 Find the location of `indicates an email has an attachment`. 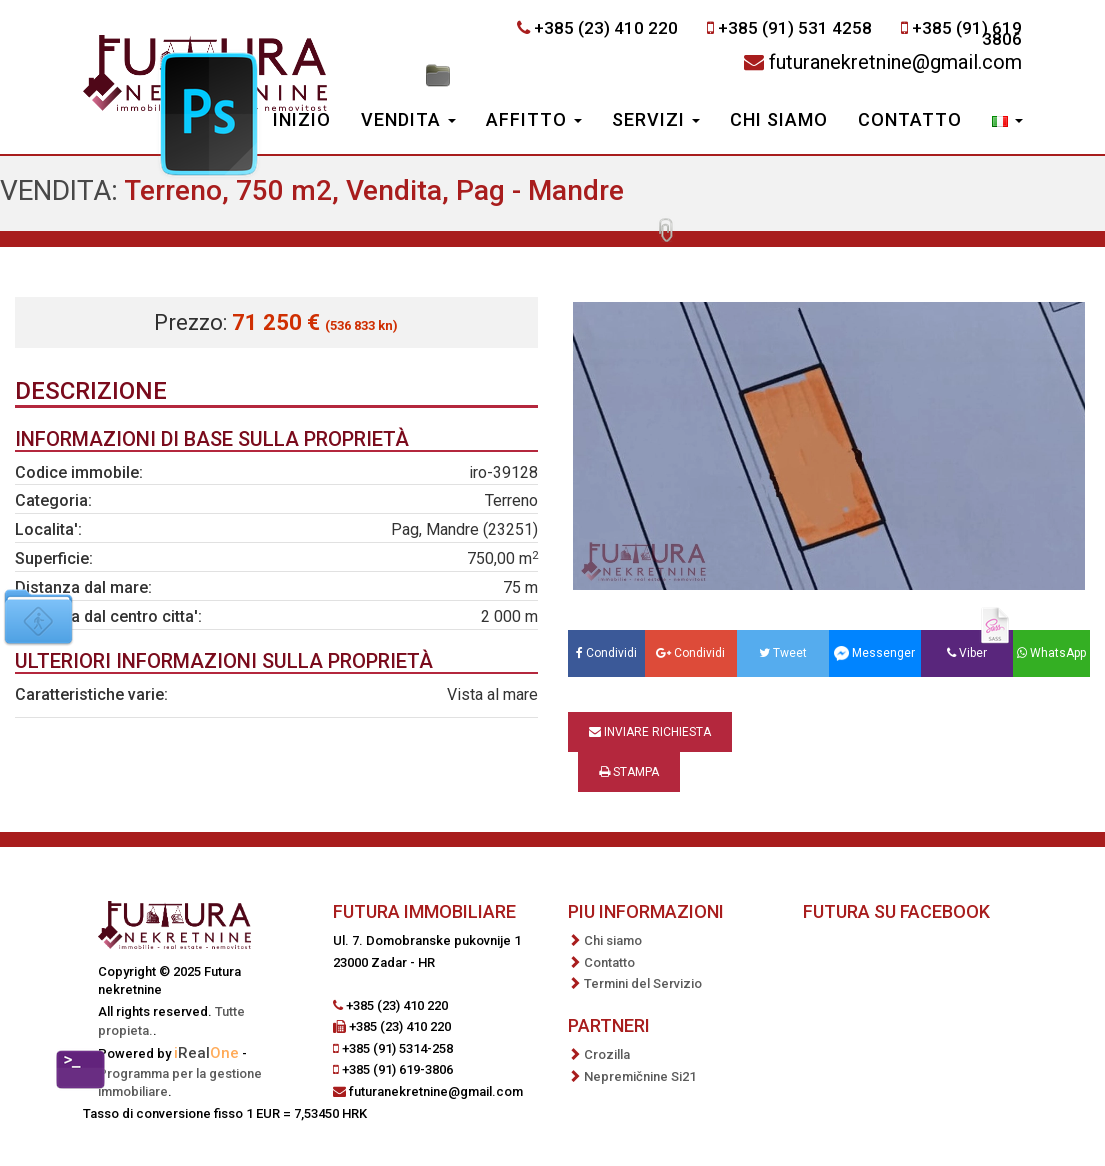

indicates an email has an attachment is located at coordinates (665, 229).